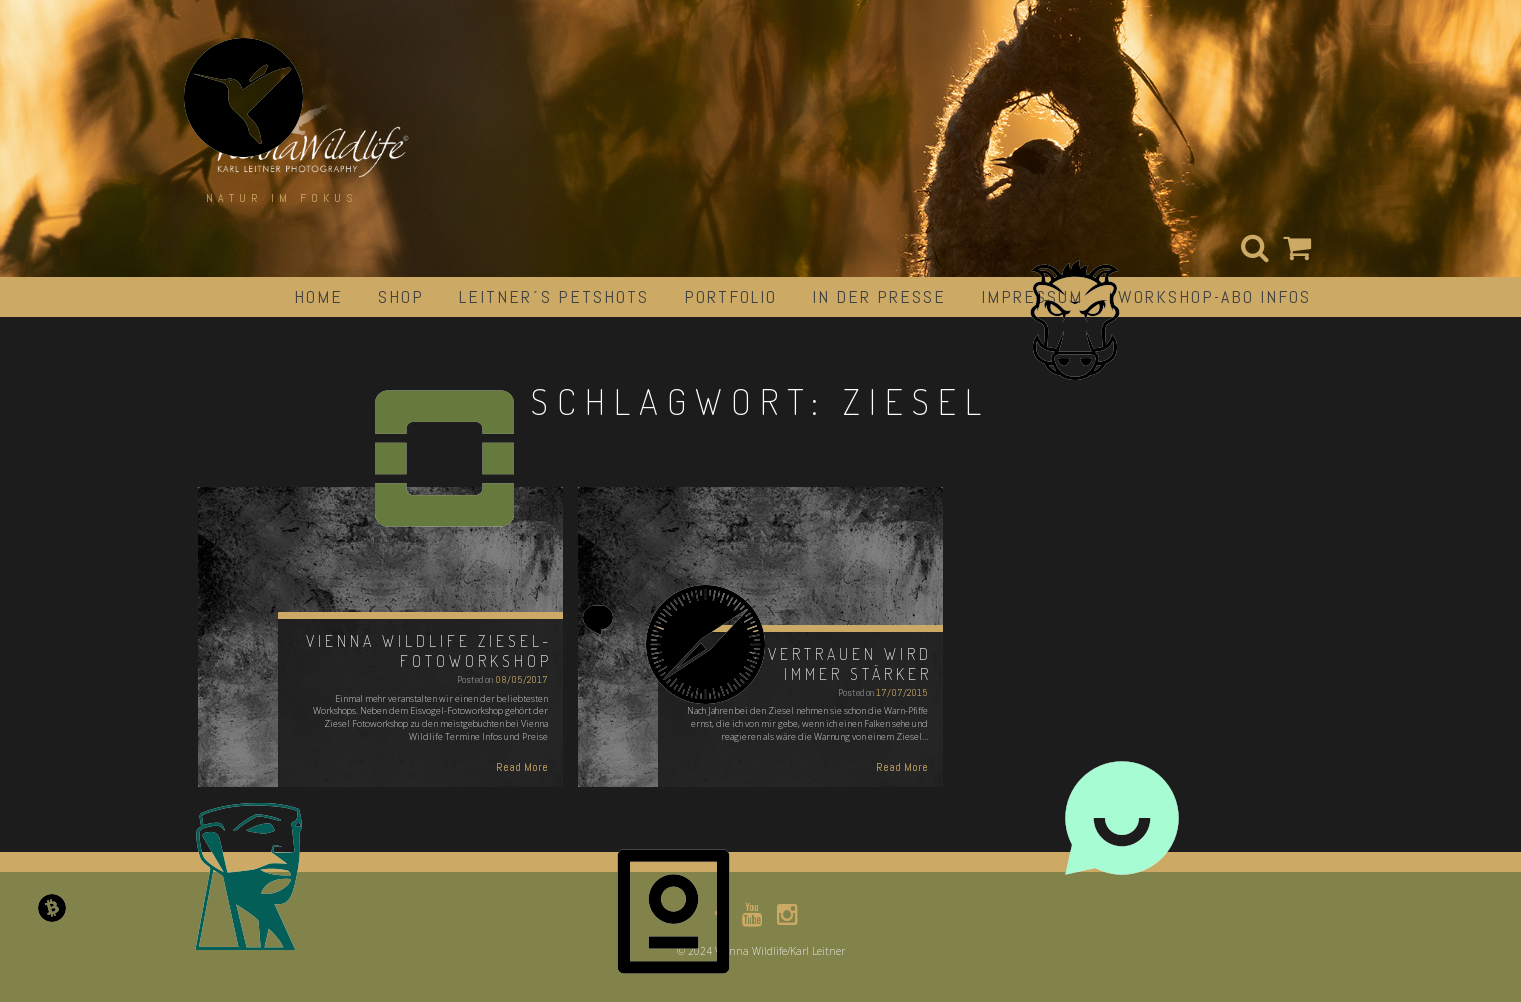 This screenshot has height=1002, width=1521. Describe the element at coordinates (705, 644) in the screenshot. I see `open Safari web browser` at that location.